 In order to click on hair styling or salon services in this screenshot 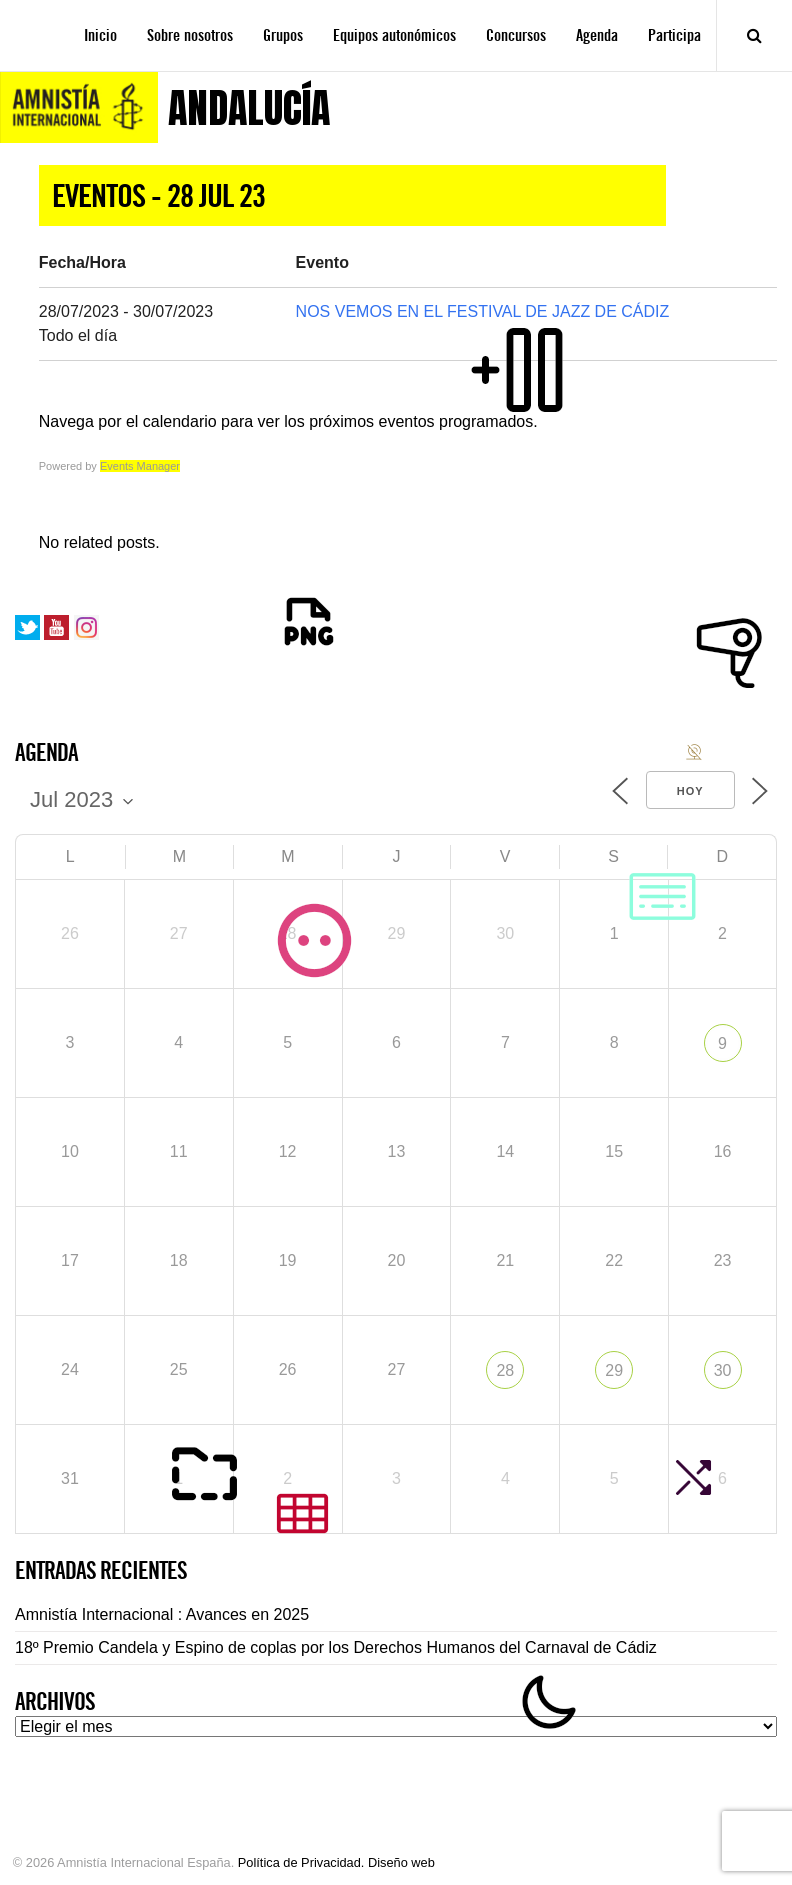, I will do `click(730, 649)`.